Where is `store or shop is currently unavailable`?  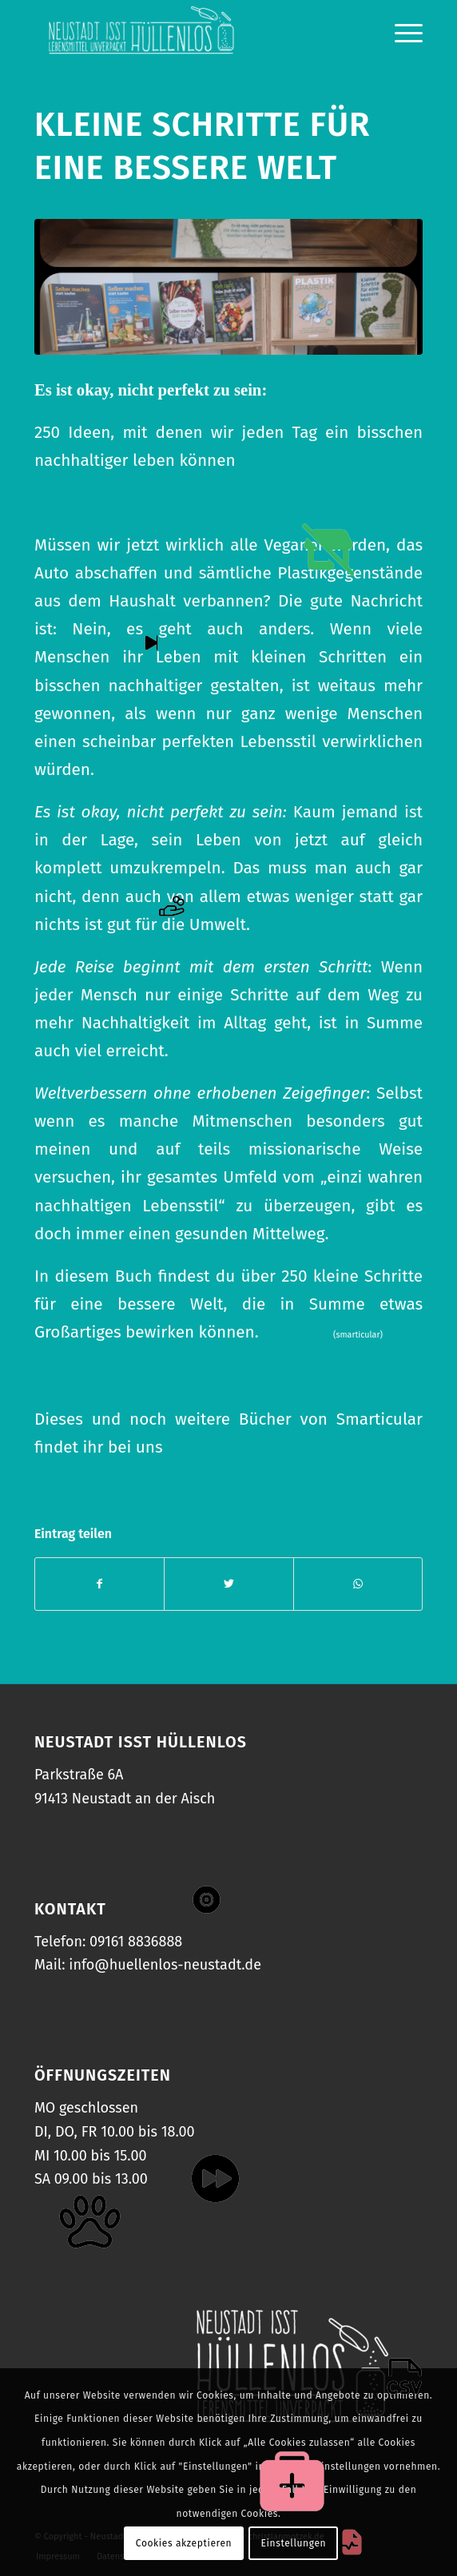 store or shop is currently unavailable is located at coordinates (328, 550).